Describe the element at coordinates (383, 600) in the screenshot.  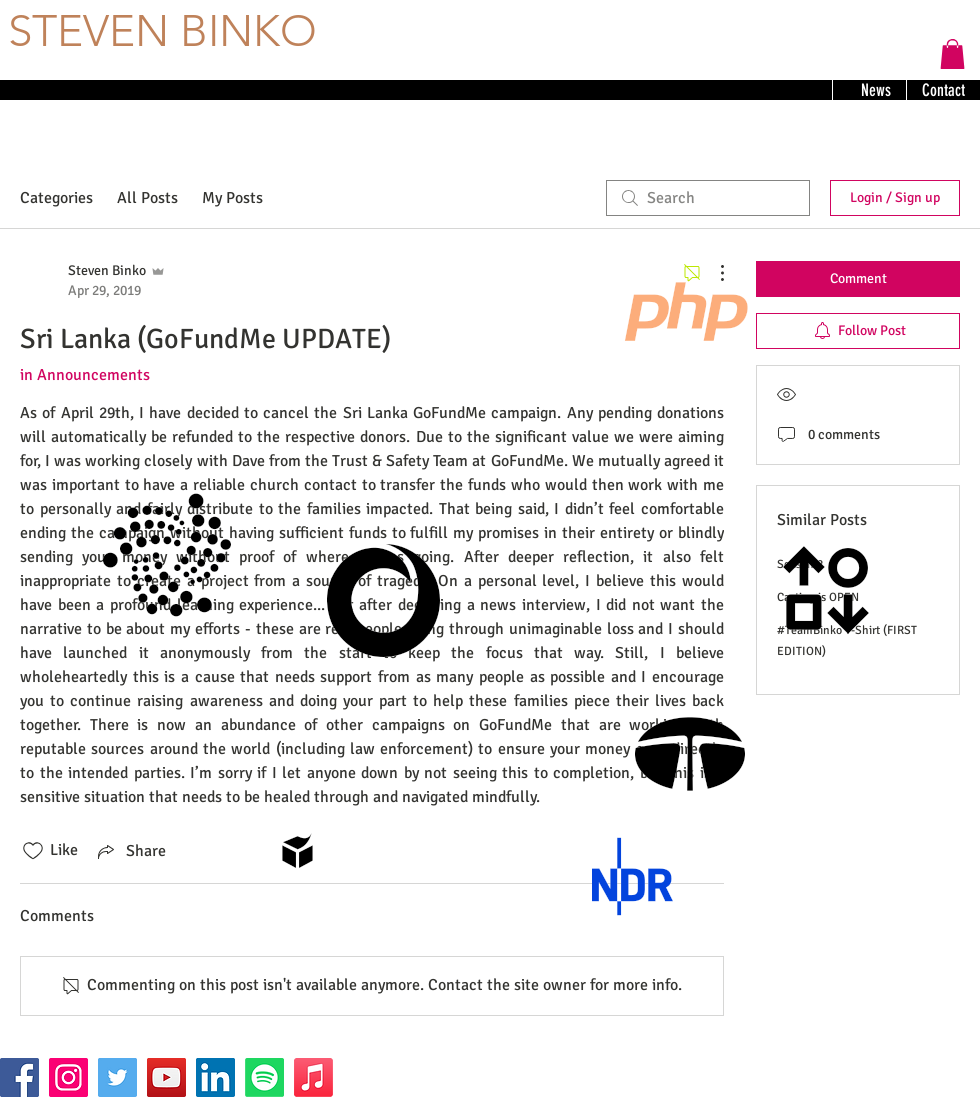
I see `singlestore database service` at that location.